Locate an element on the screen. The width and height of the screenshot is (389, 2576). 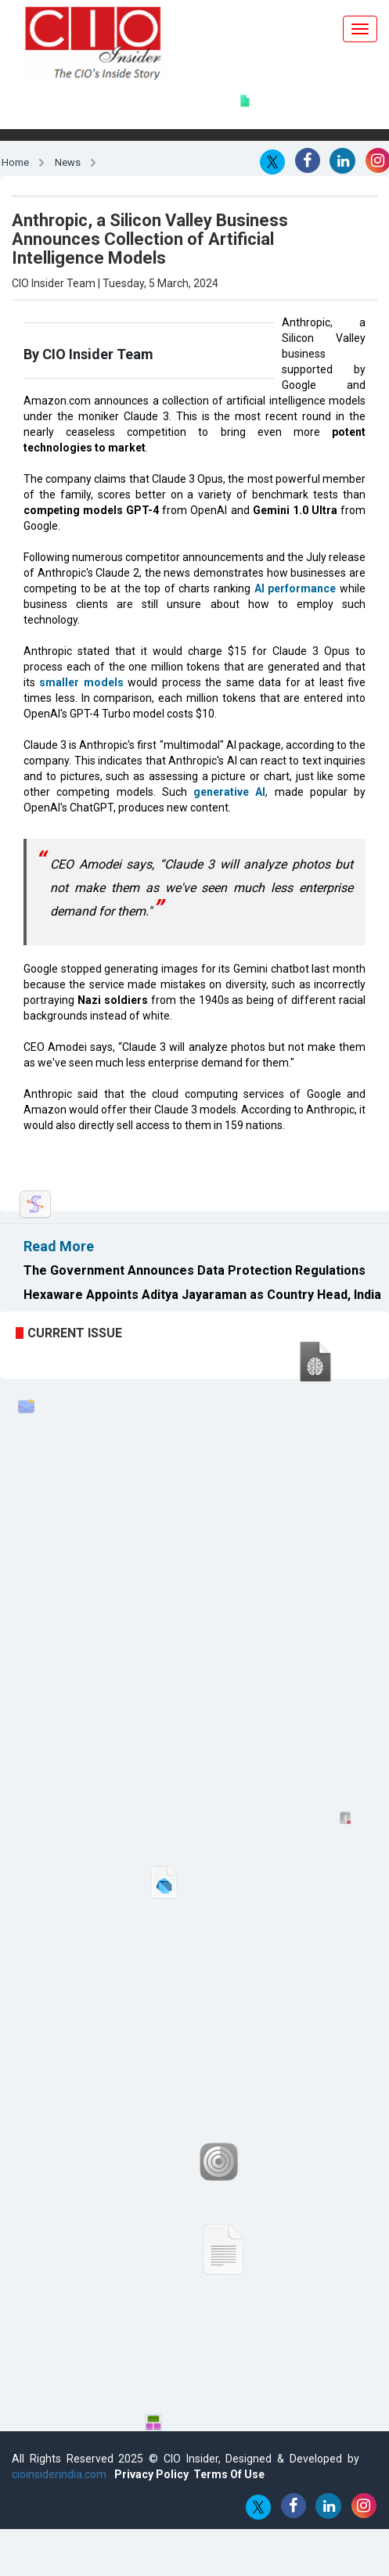
open the Fitness app is located at coordinates (218, 2161).